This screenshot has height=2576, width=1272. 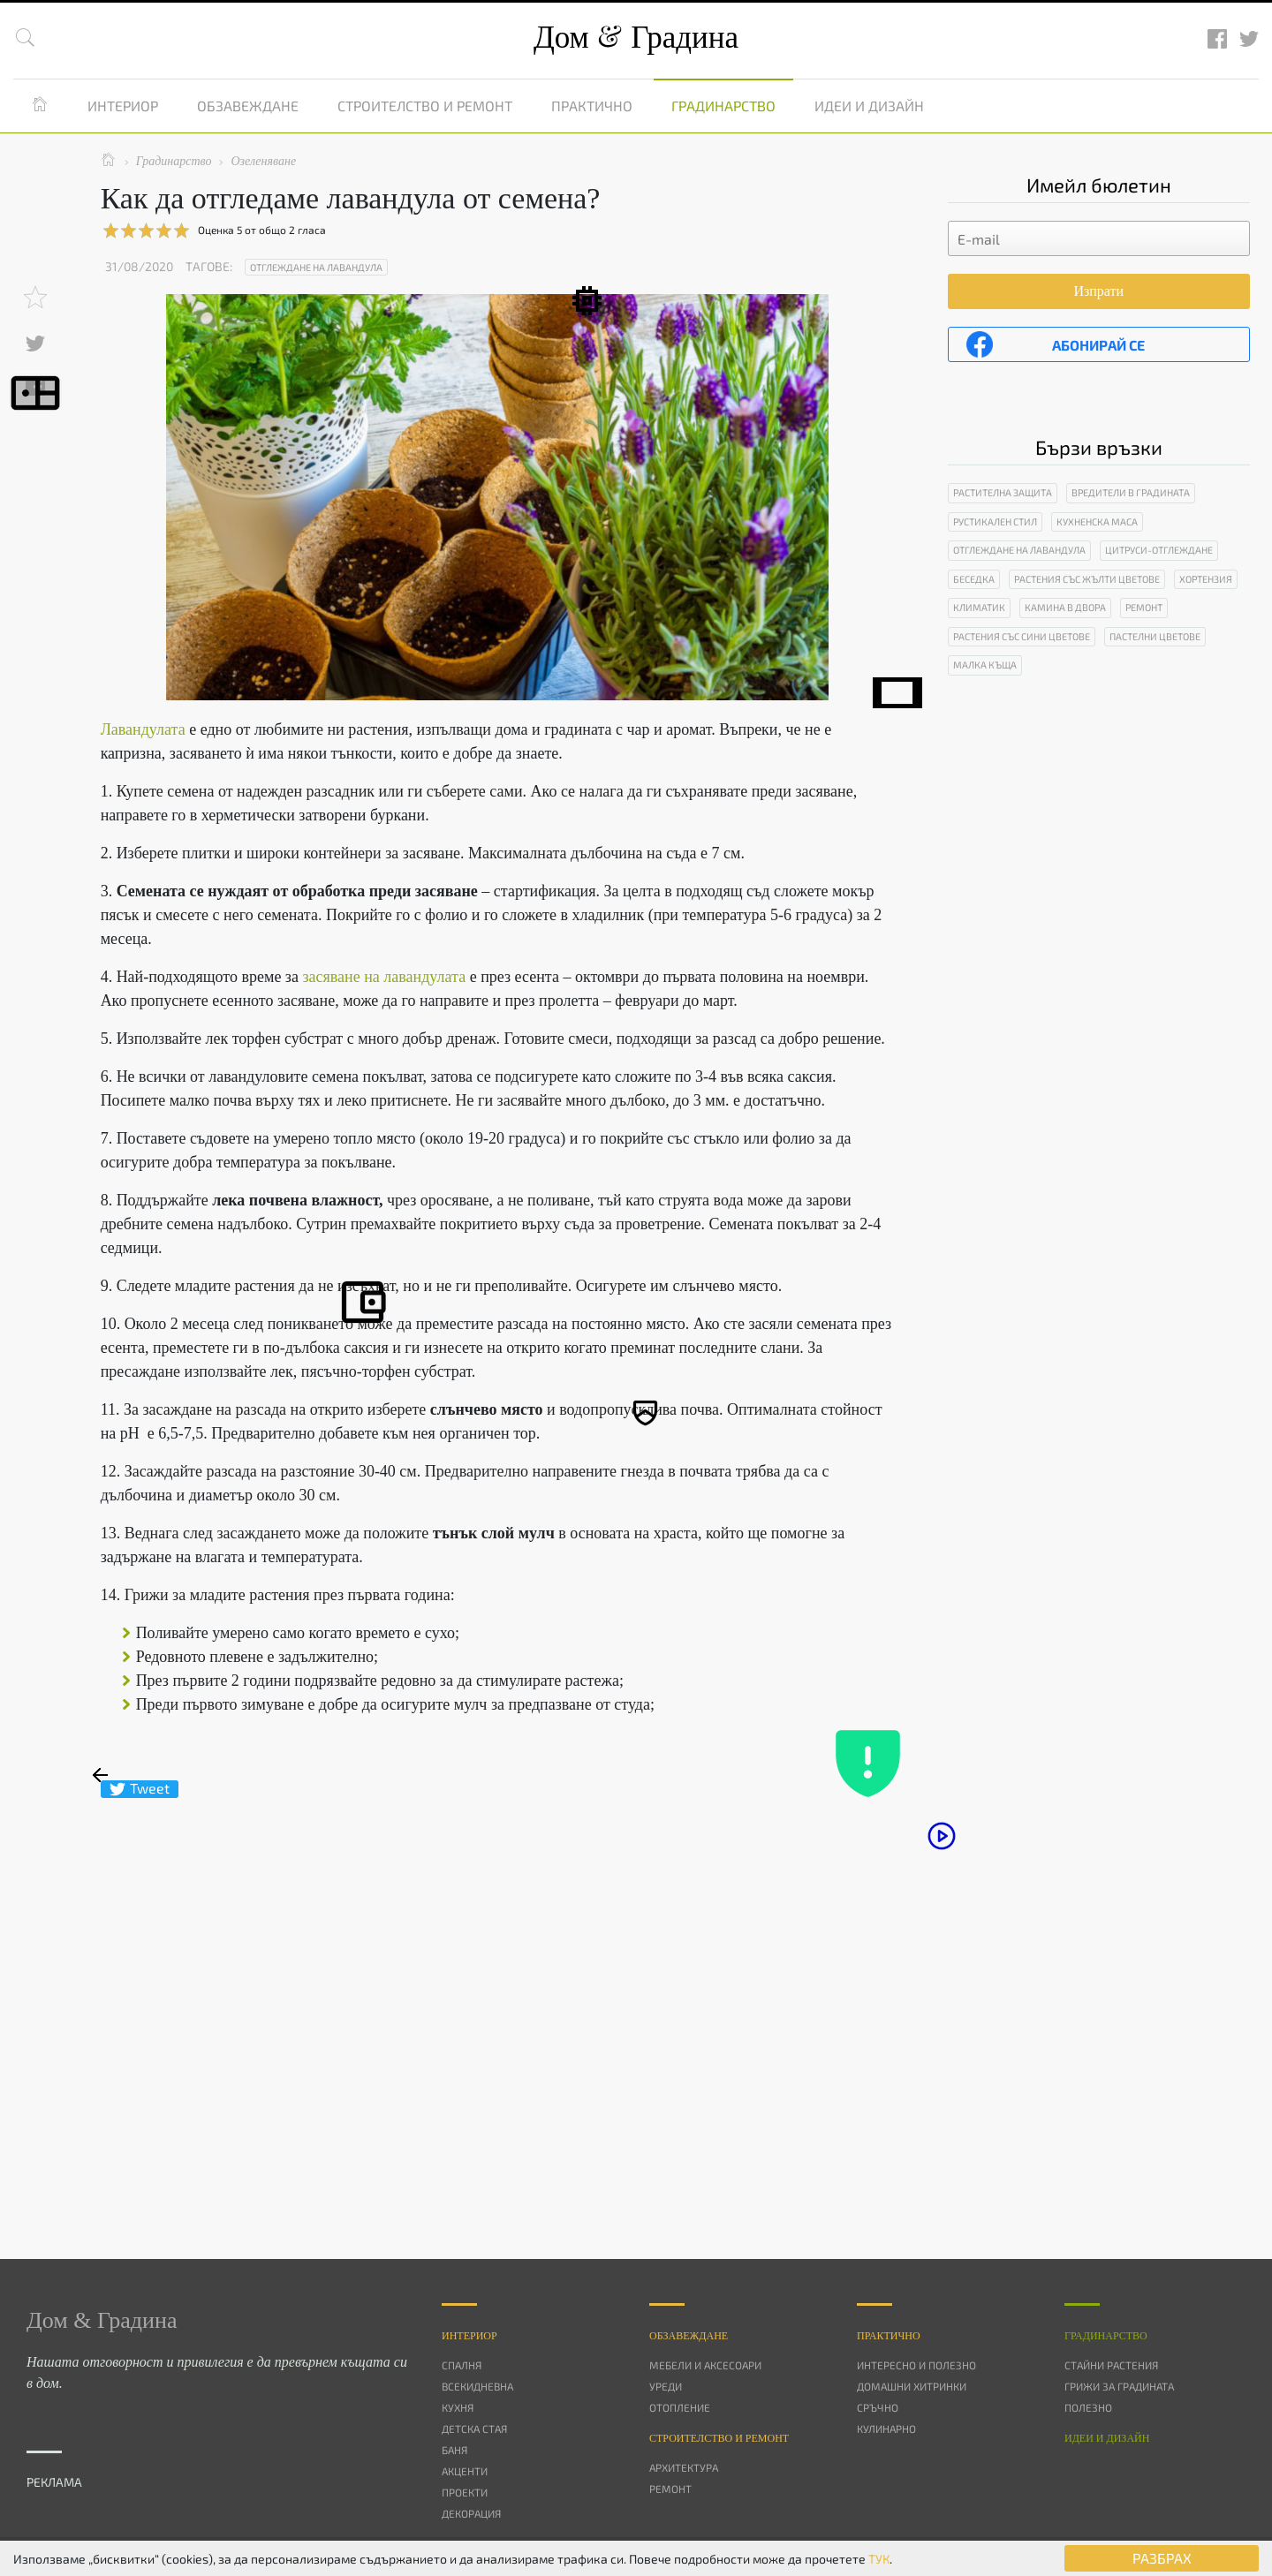 What do you see at coordinates (587, 300) in the screenshot?
I see `view device memory or RAM usage` at bounding box center [587, 300].